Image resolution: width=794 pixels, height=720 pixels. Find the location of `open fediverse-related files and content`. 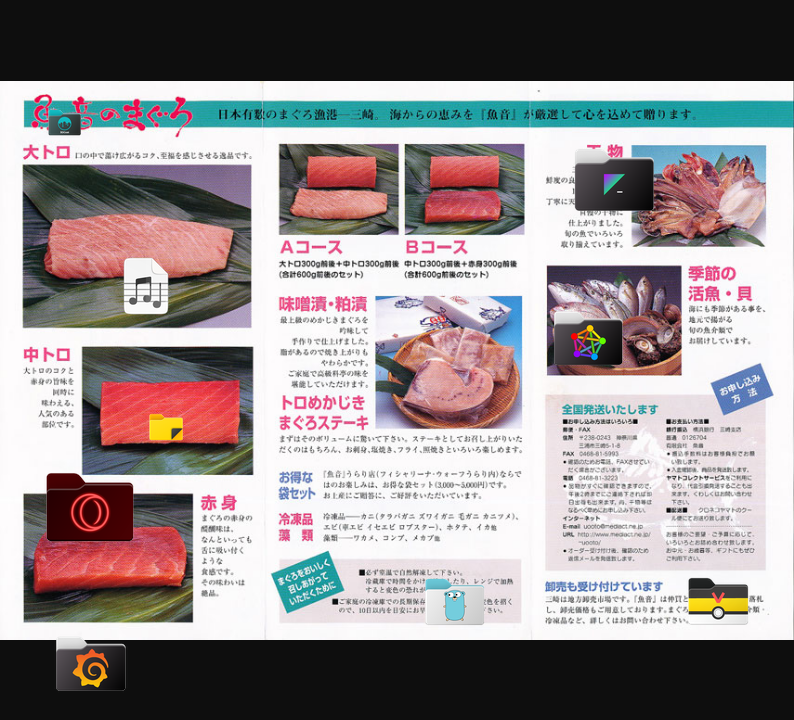

open fediverse-related files and content is located at coordinates (588, 340).